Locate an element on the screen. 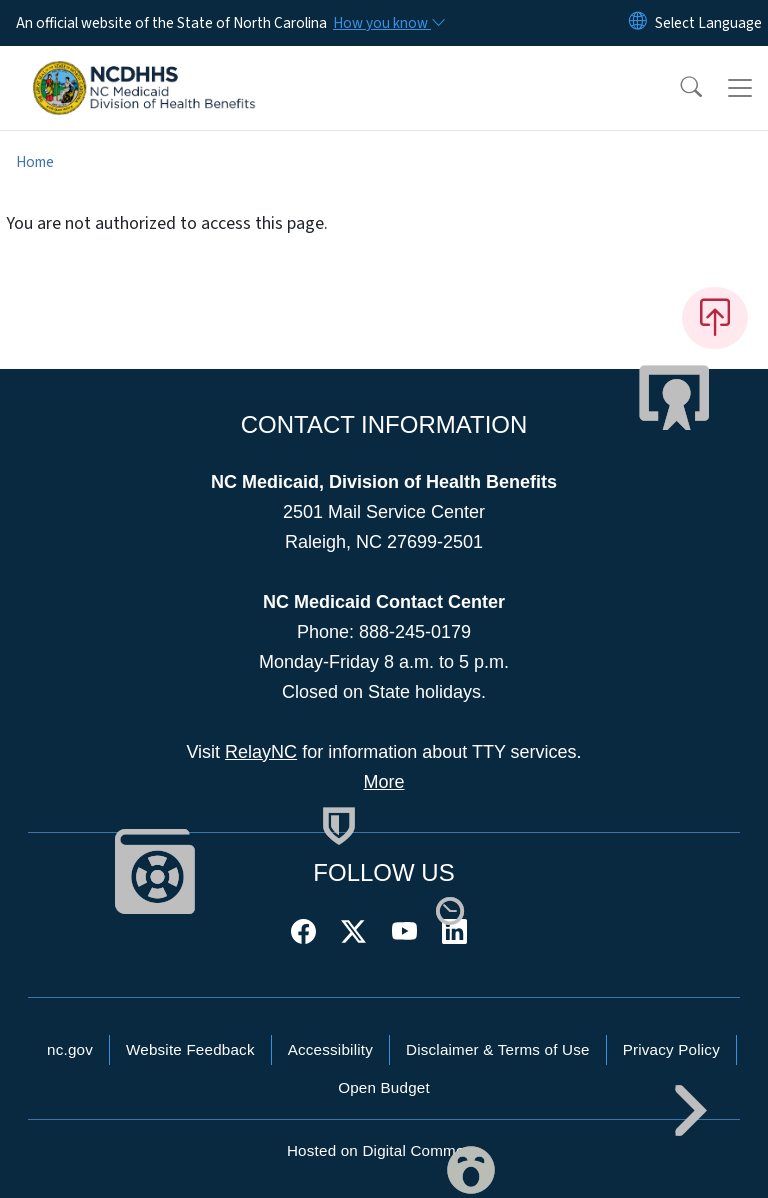 The image size is (768, 1198). open date and time settings is located at coordinates (451, 912).